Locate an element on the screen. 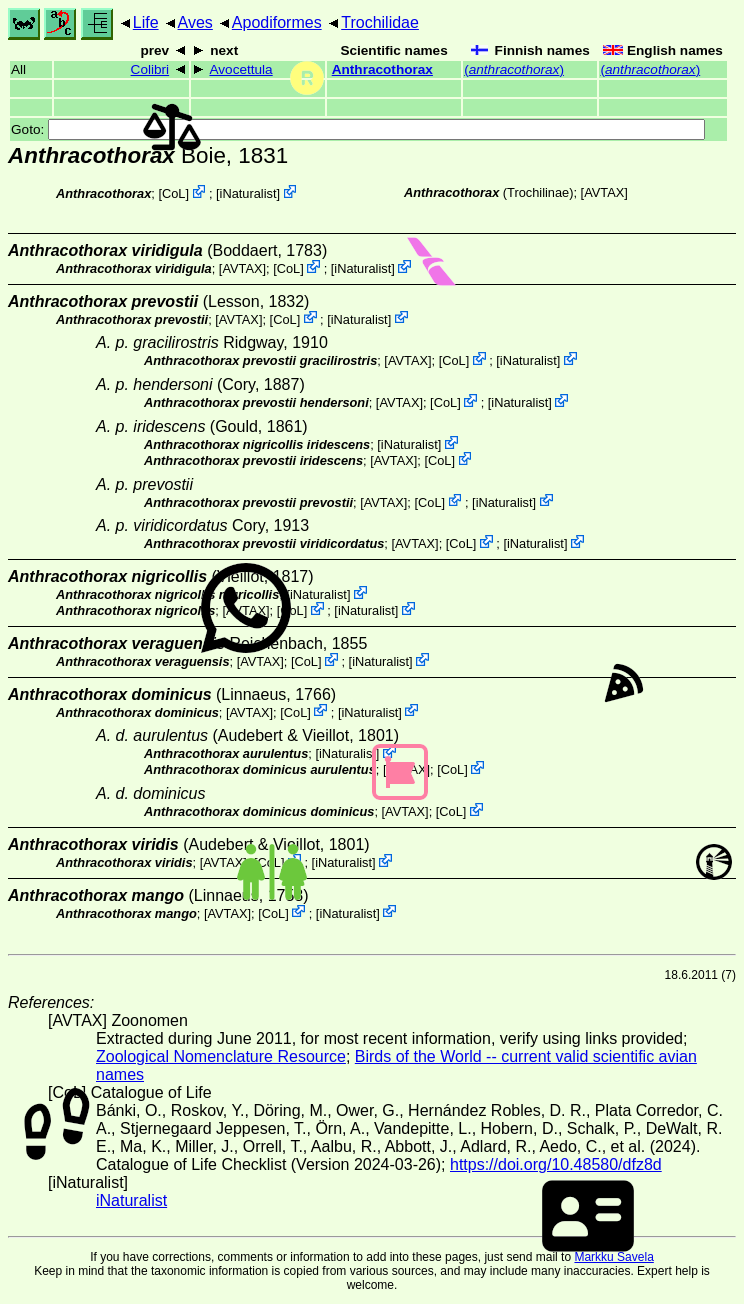 Image resolution: width=744 pixels, height=1304 pixels. indicates an imbalanced comparison or unequal weight is located at coordinates (172, 127).